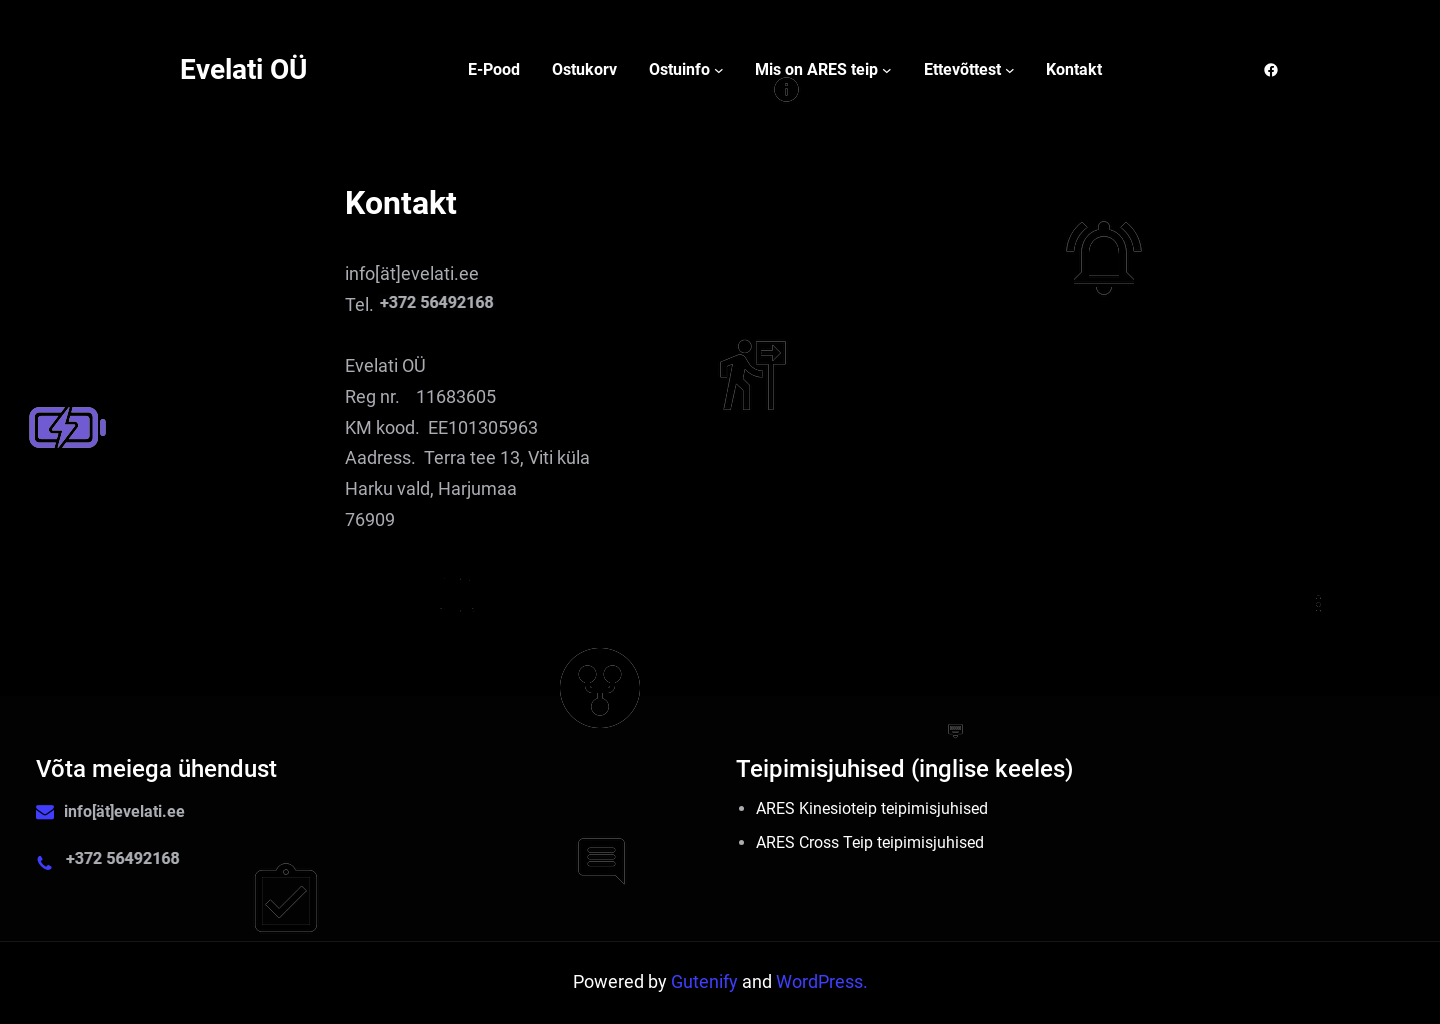  Describe the element at coordinates (286, 901) in the screenshot. I see `task completed successfully` at that location.